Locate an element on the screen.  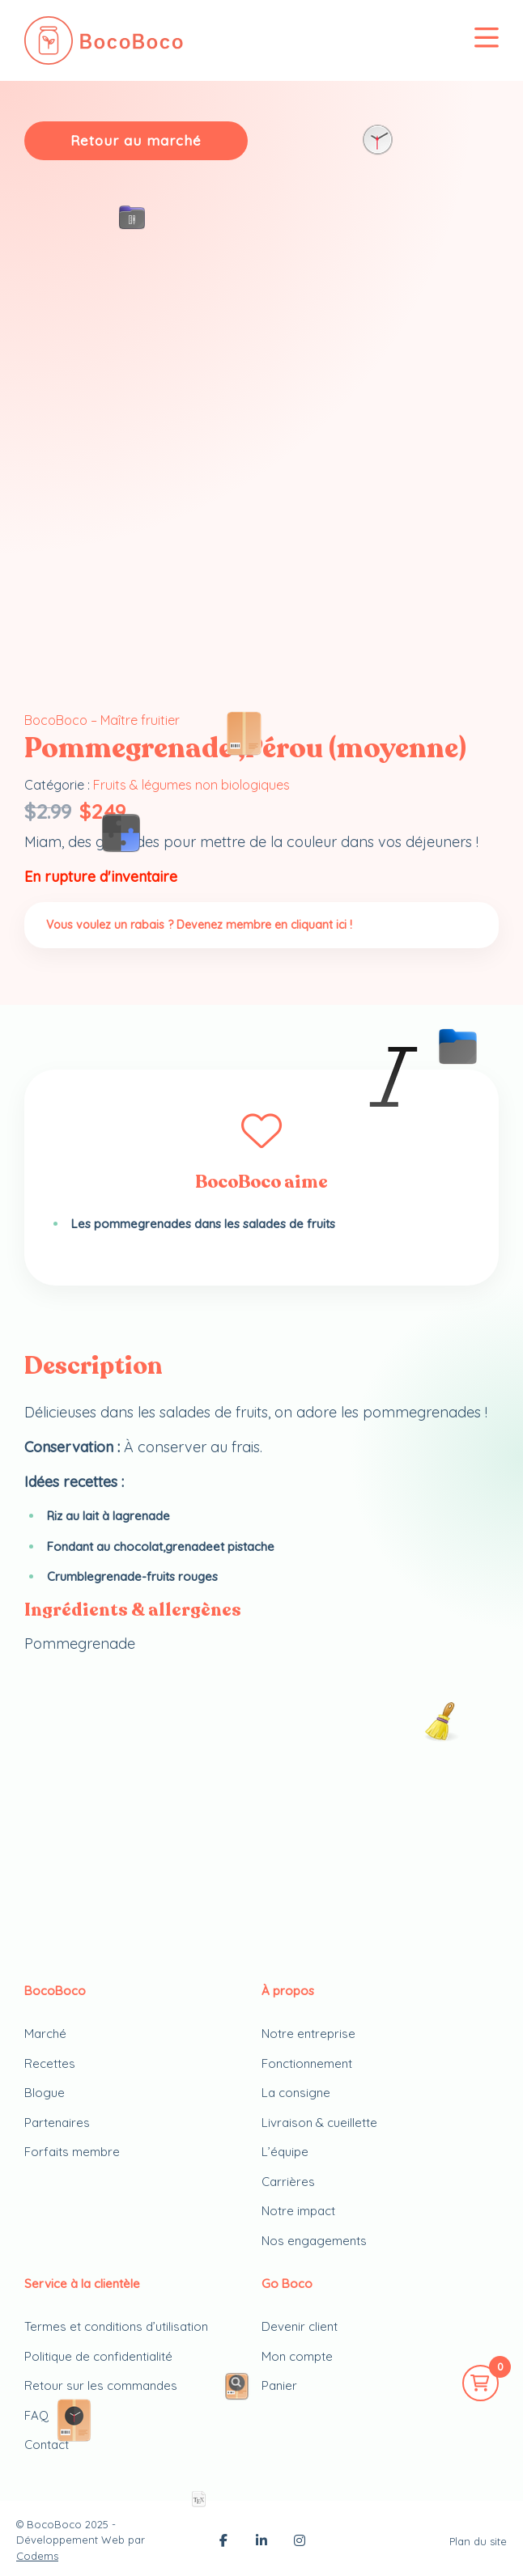
access time and date administrative settings is located at coordinates (377, 139).